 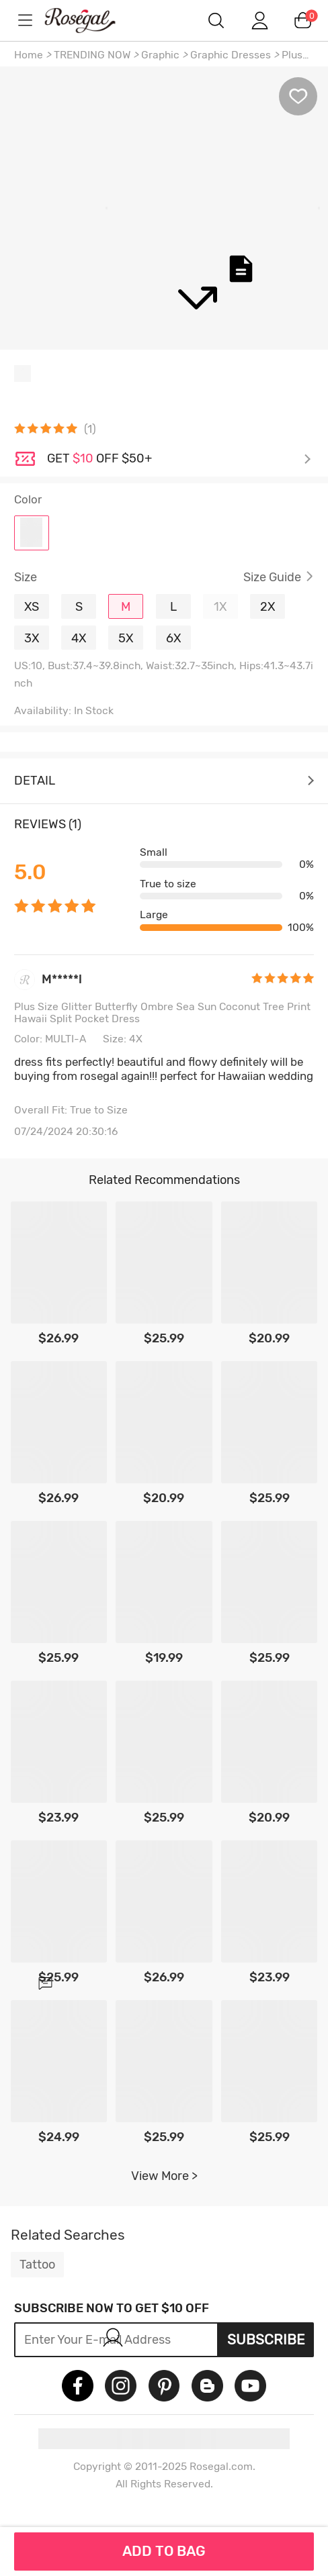 I want to click on open chat or messaging, so click(x=45, y=1982).